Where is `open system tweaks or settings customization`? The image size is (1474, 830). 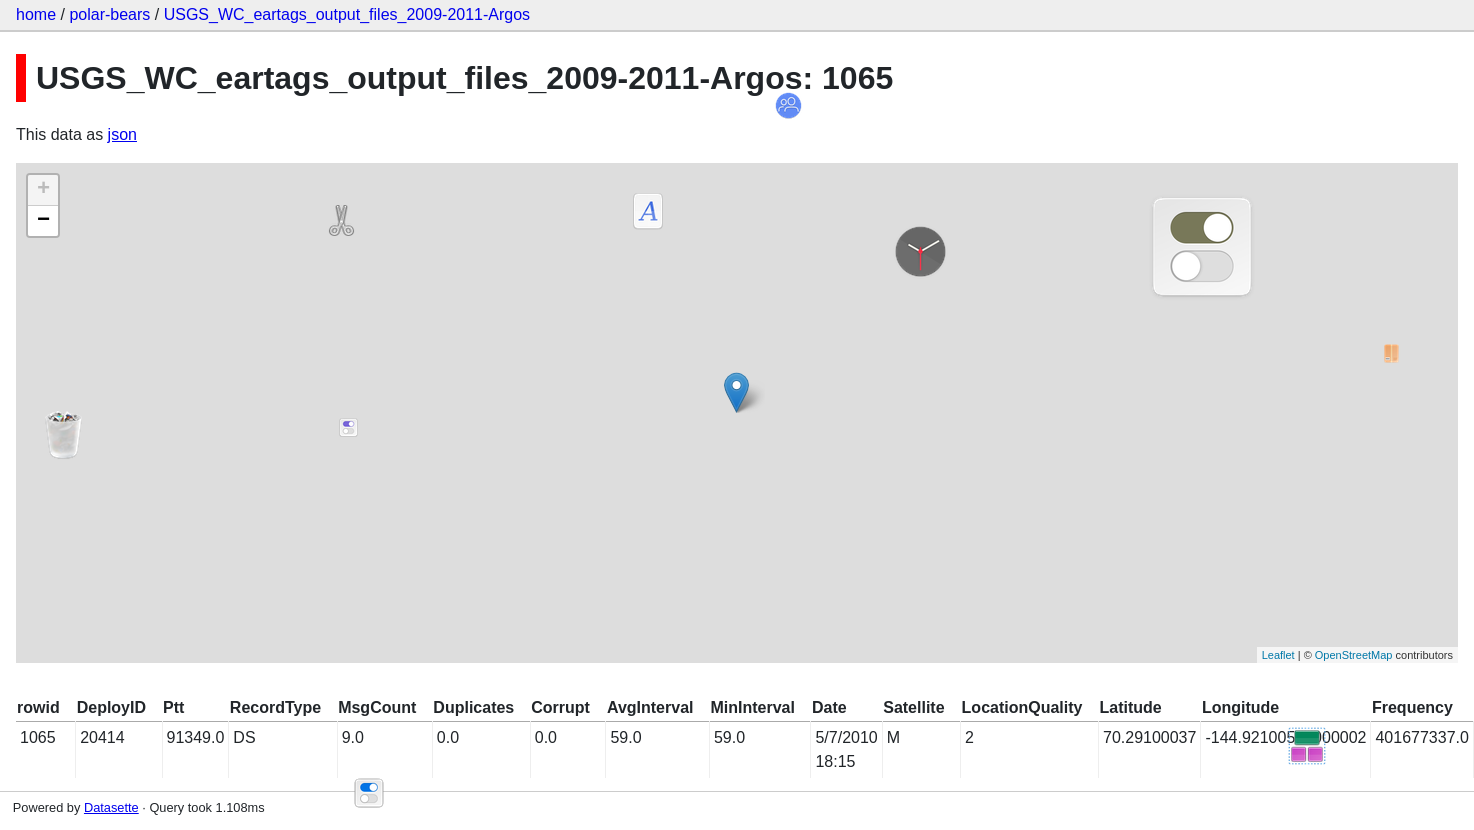 open system tweaks or settings customization is located at coordinates (369, 793).